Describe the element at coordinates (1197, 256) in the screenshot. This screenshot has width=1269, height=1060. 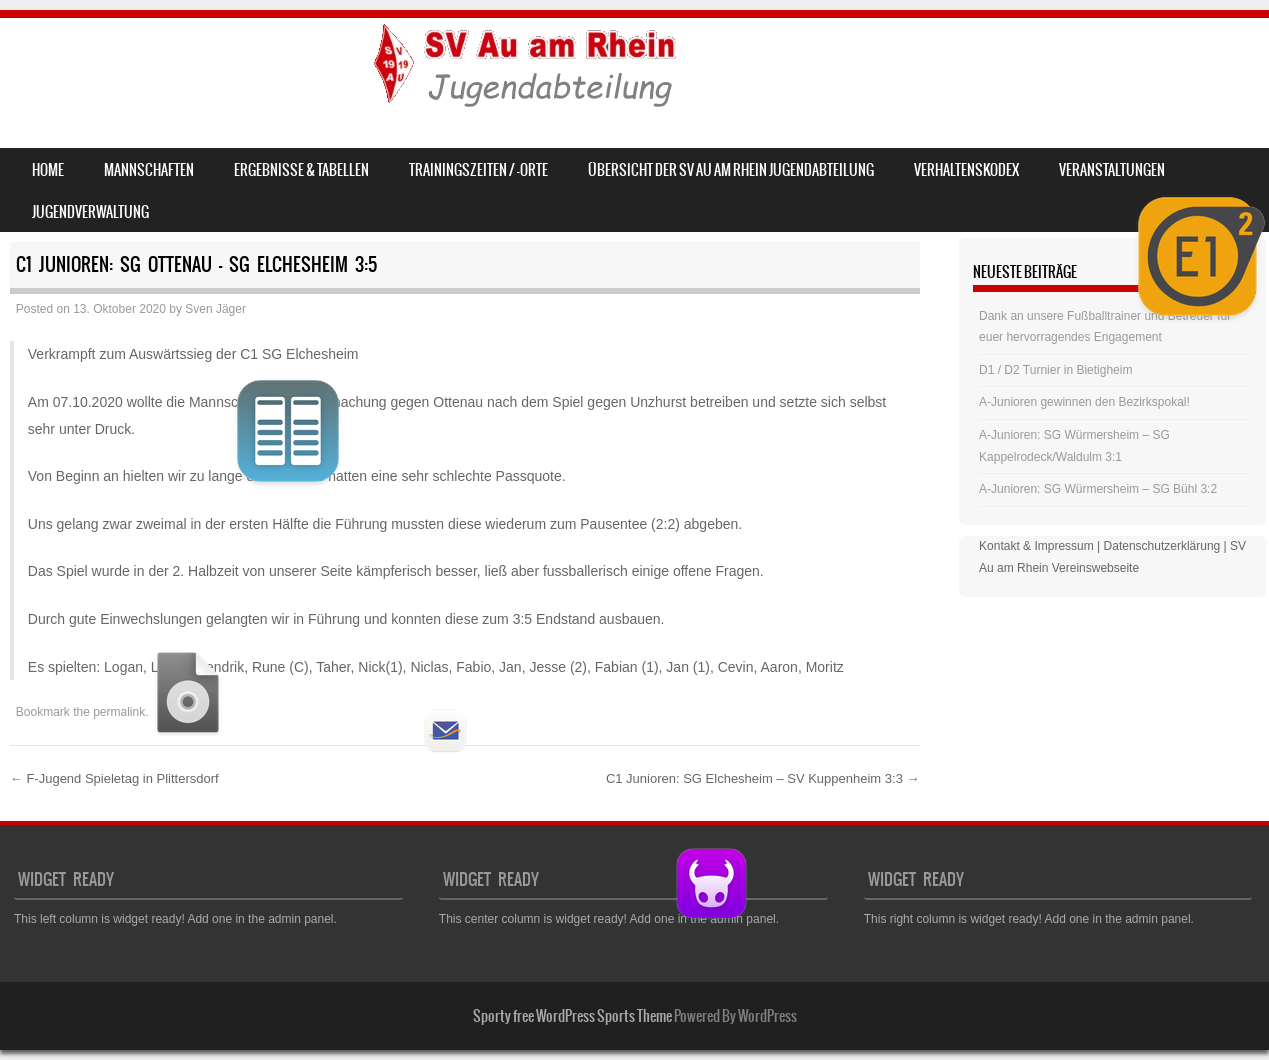
I see `launch Half-Life 2: Episode One` at that location.